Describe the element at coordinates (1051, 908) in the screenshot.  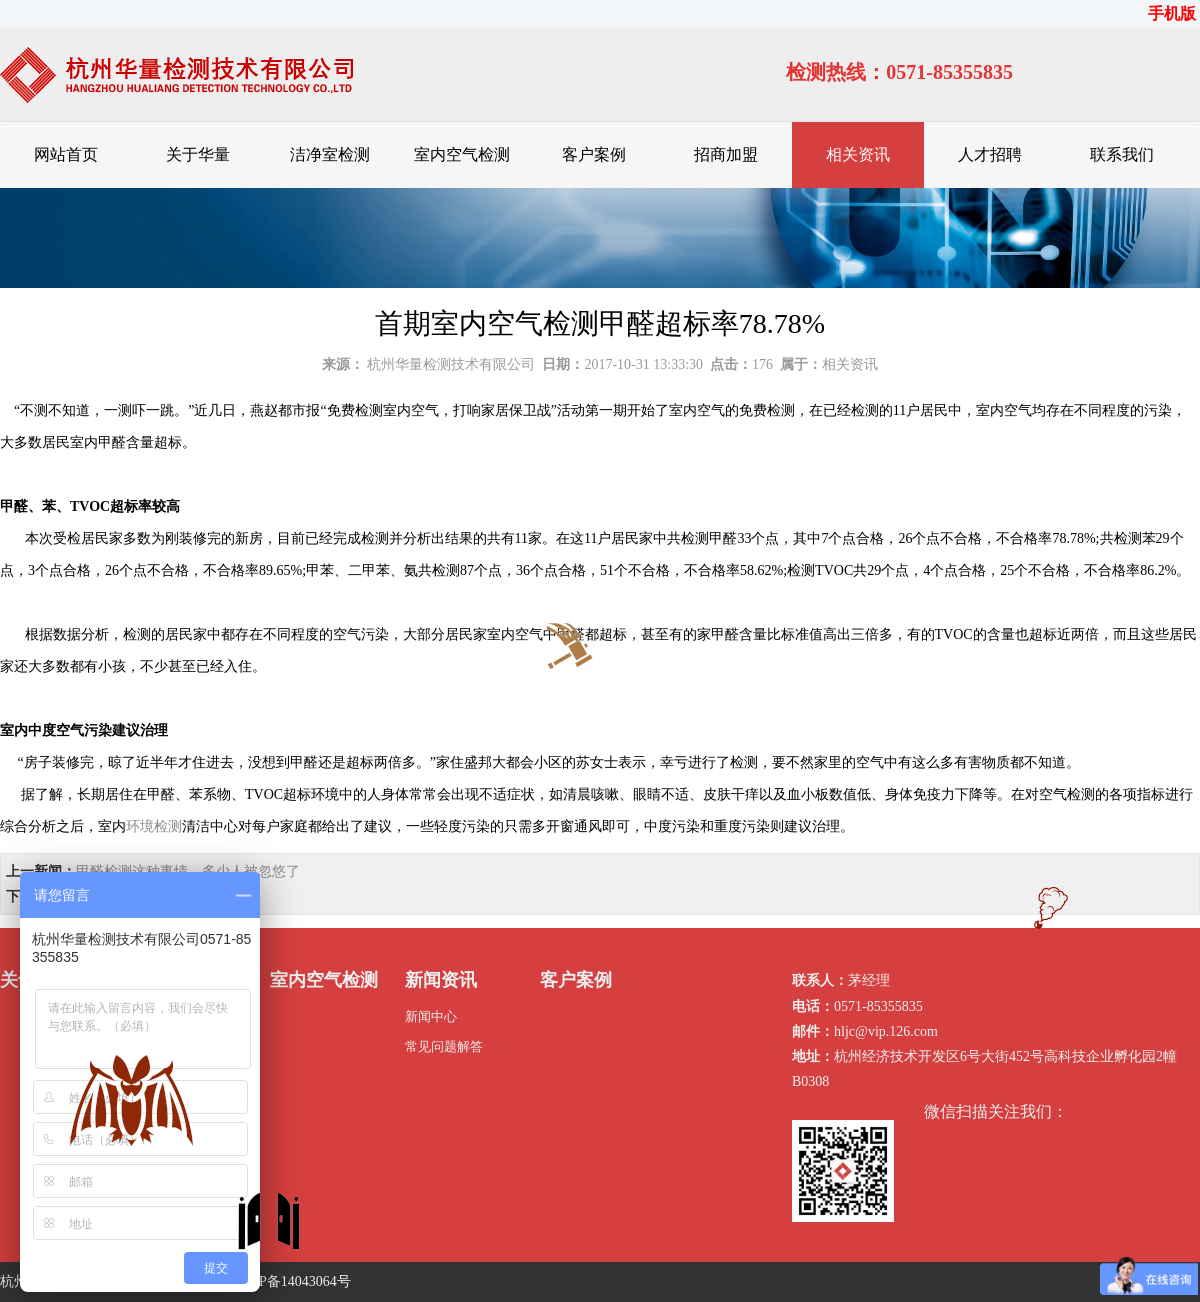
I see `activate smoke bomb ability in game` at that location.